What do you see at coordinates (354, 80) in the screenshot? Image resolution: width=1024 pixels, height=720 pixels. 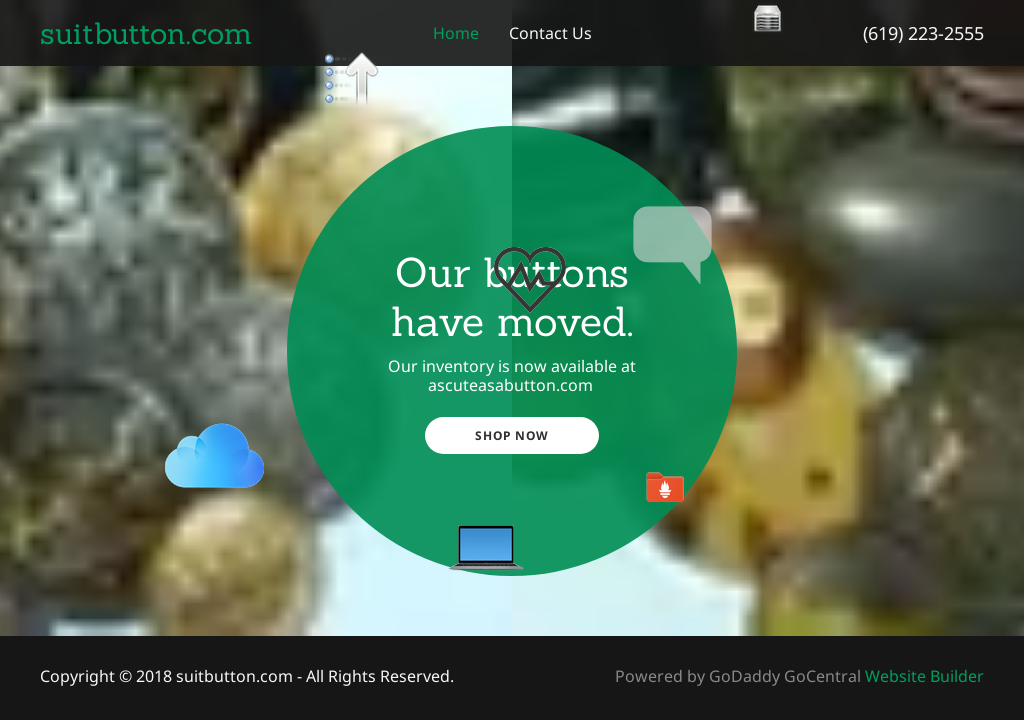 I see `sort items in descending order` at bounding box center [354, 80].